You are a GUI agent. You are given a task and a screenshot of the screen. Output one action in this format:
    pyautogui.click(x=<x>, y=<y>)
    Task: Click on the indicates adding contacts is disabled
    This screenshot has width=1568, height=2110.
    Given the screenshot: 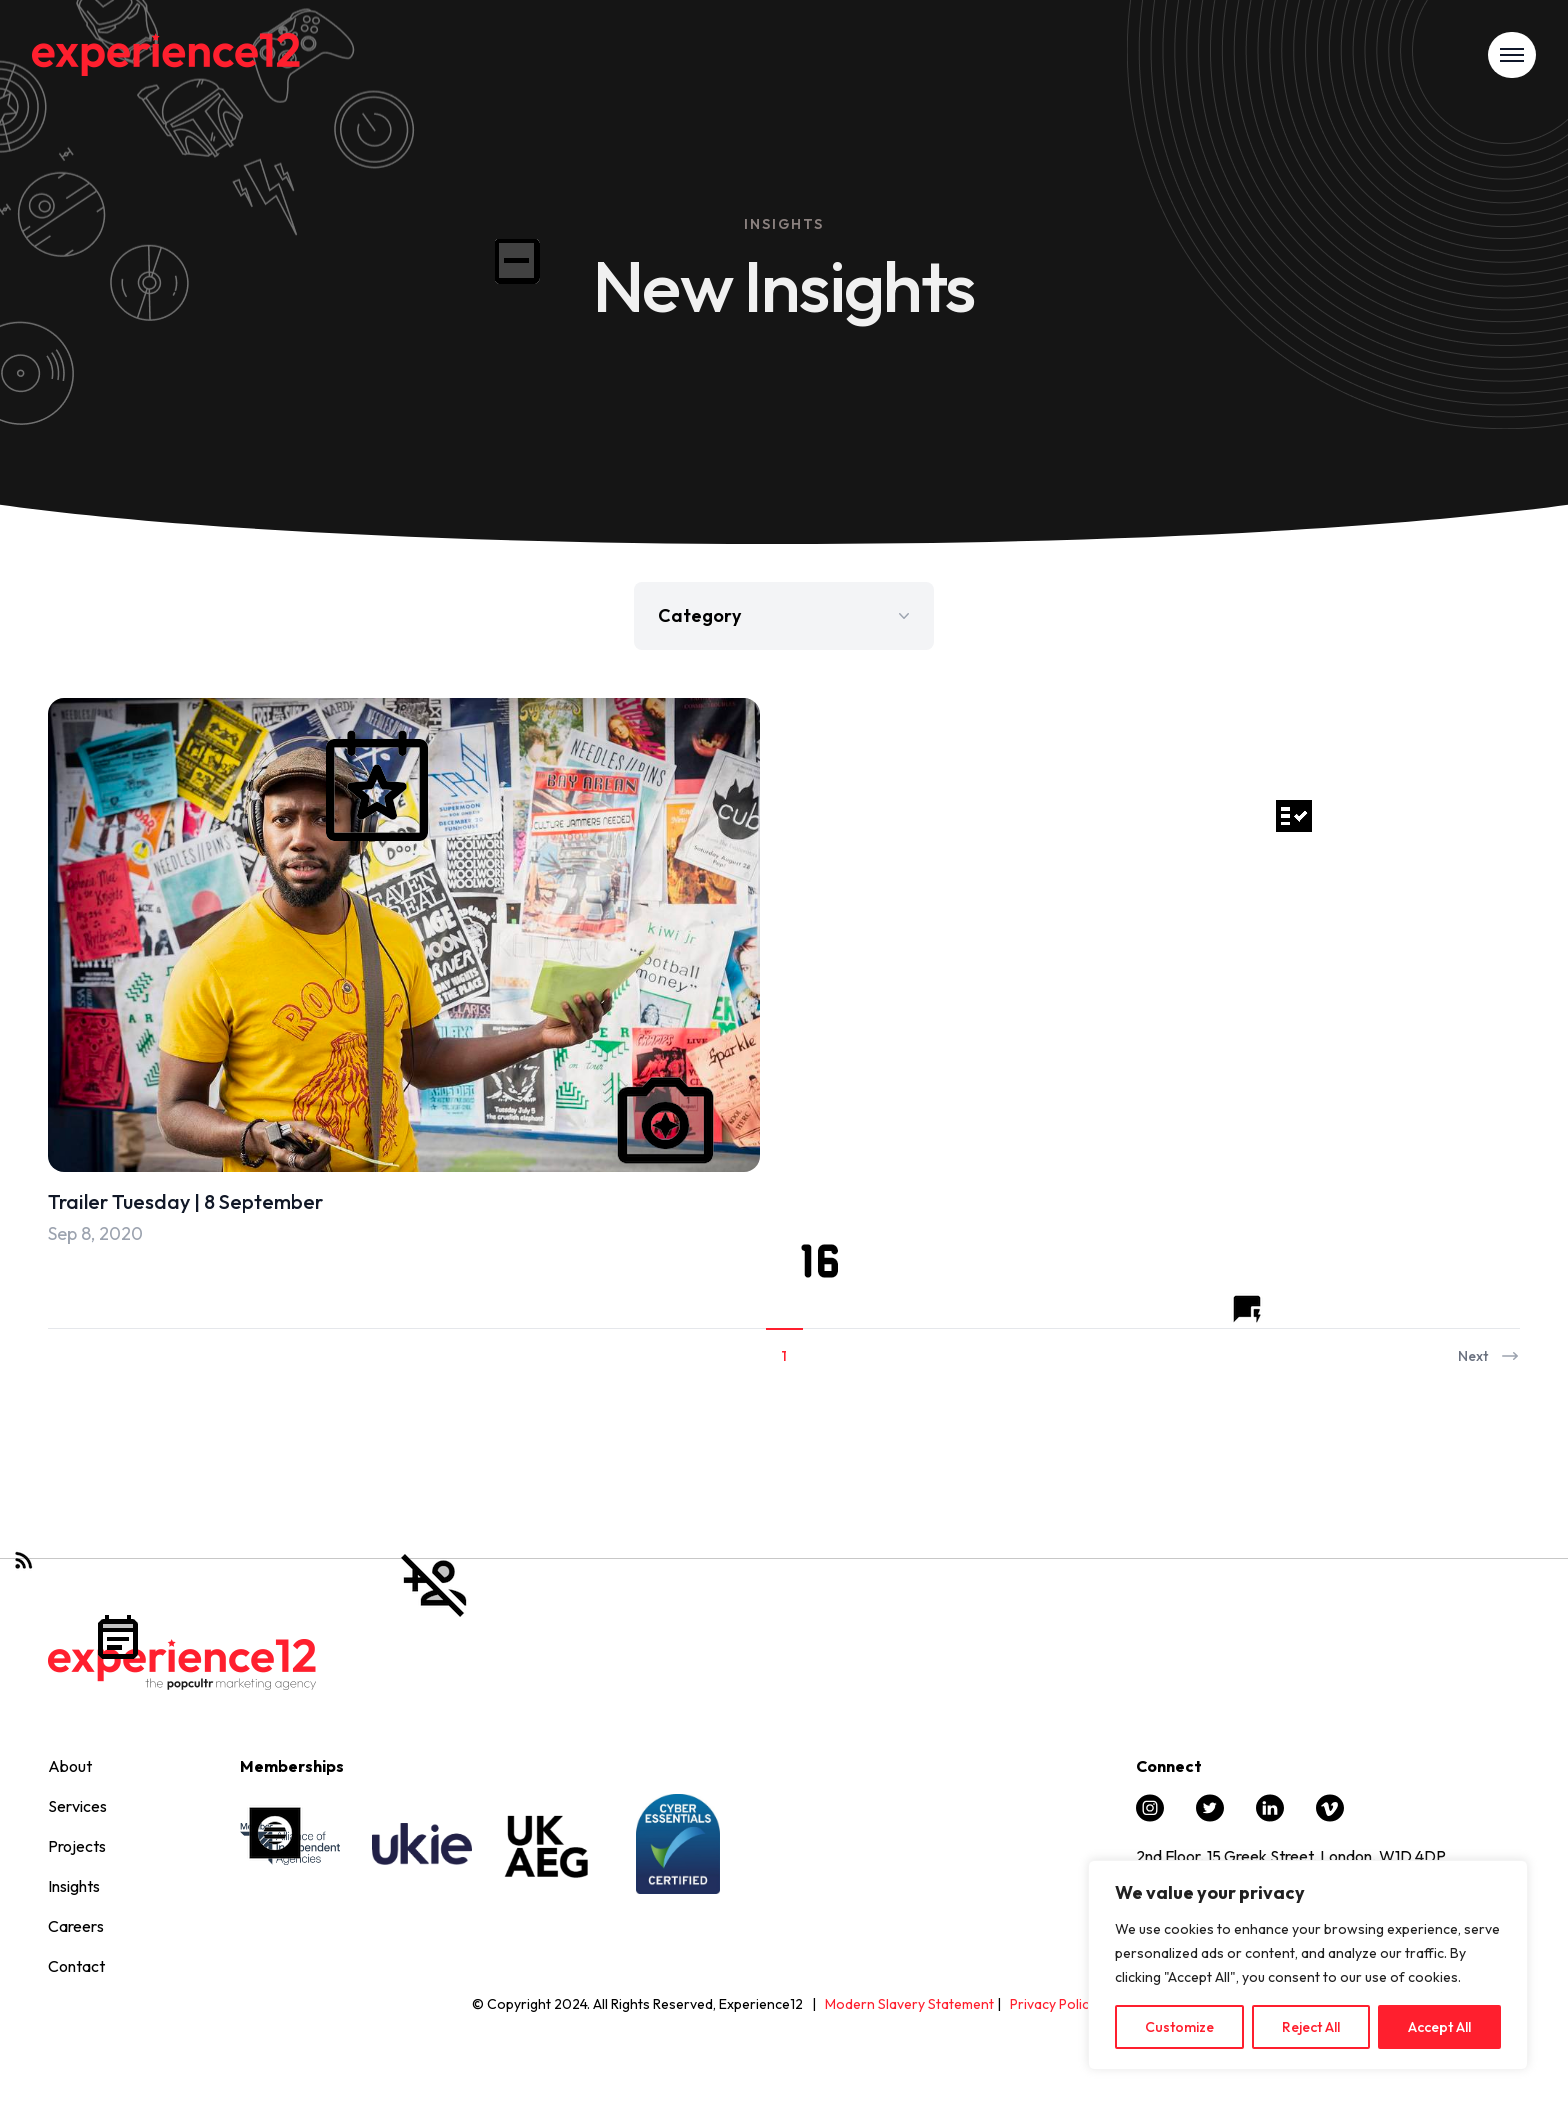 What is the action you would take?
    pyautogui.click(x=435, y=1583)
    